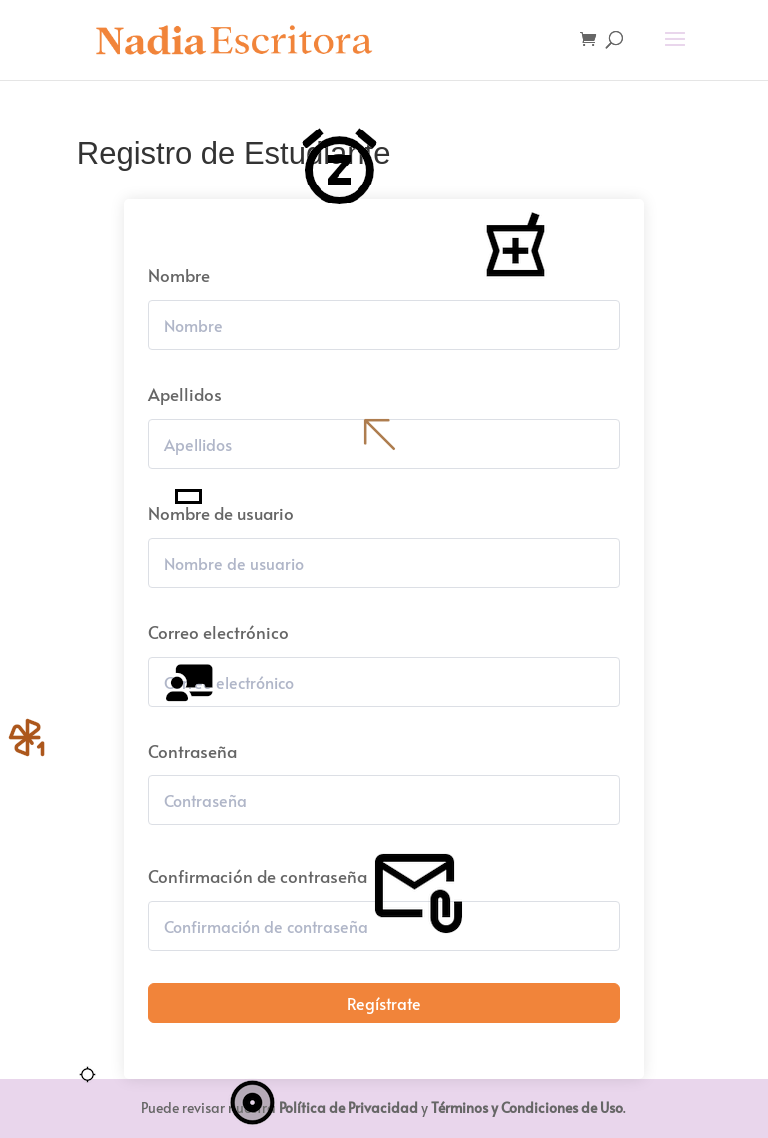 This screenshot has width=768, height=1138. What do you see at coordinates (27, 737) in the screenshot?
I see `adjust car ventilation fan to setting 1` at bounding box center [27, 737].